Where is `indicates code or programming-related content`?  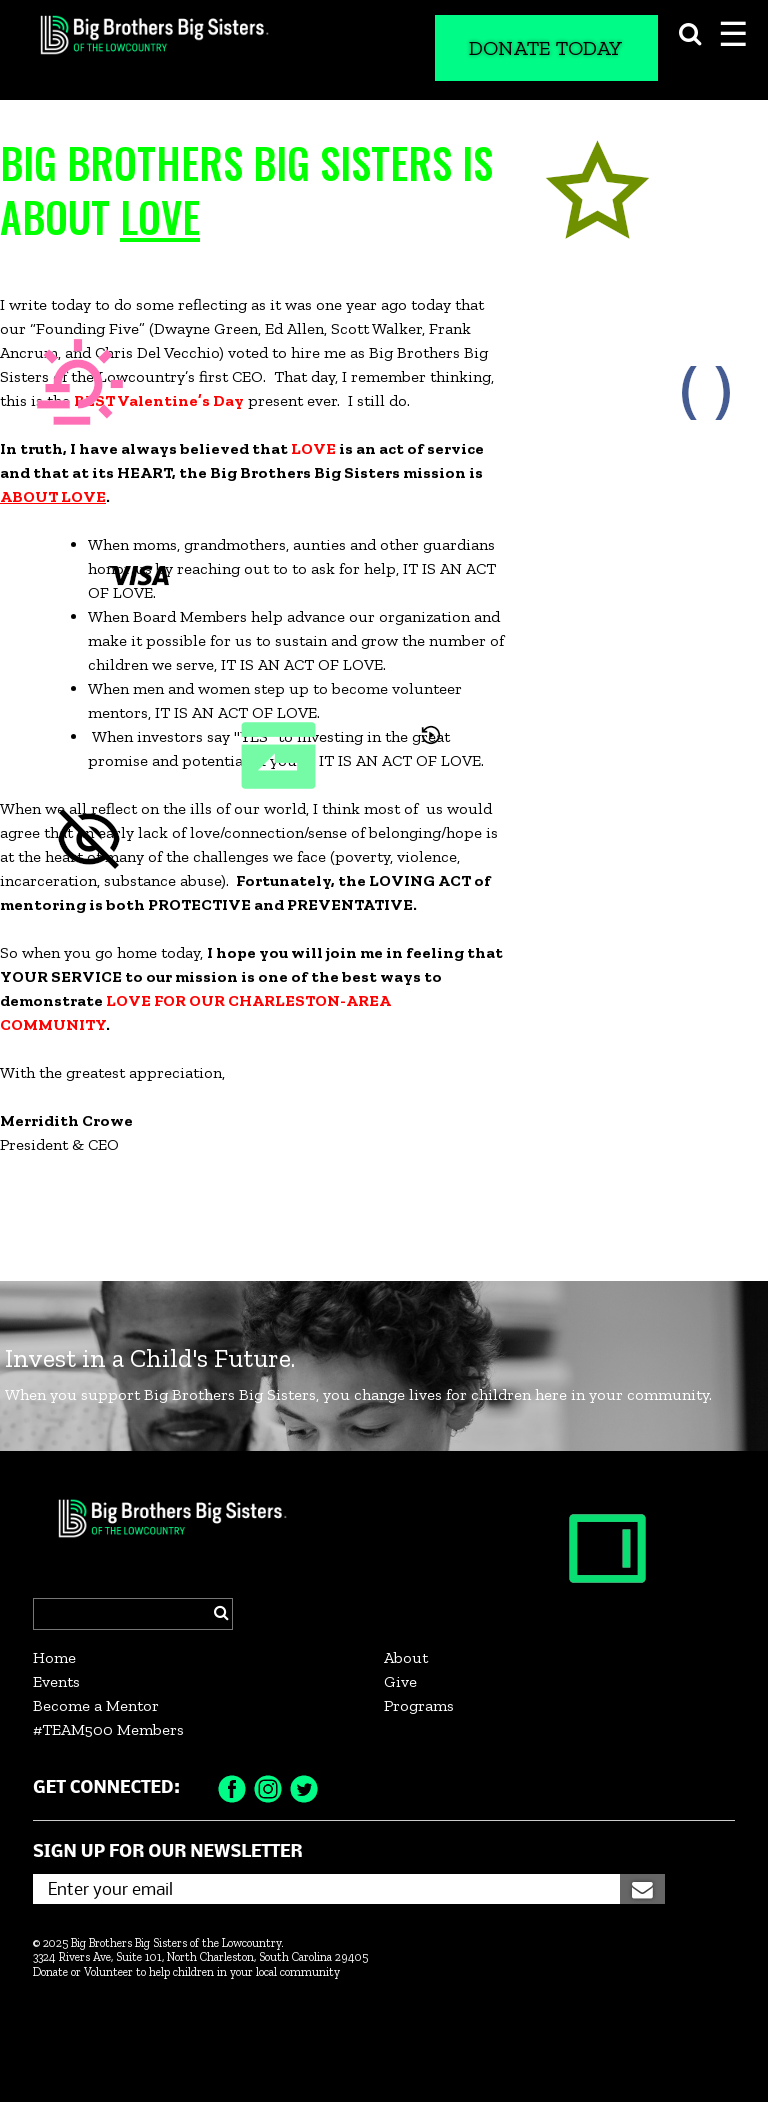
indicates code or programming-related content is located at coordinates (706, 393).